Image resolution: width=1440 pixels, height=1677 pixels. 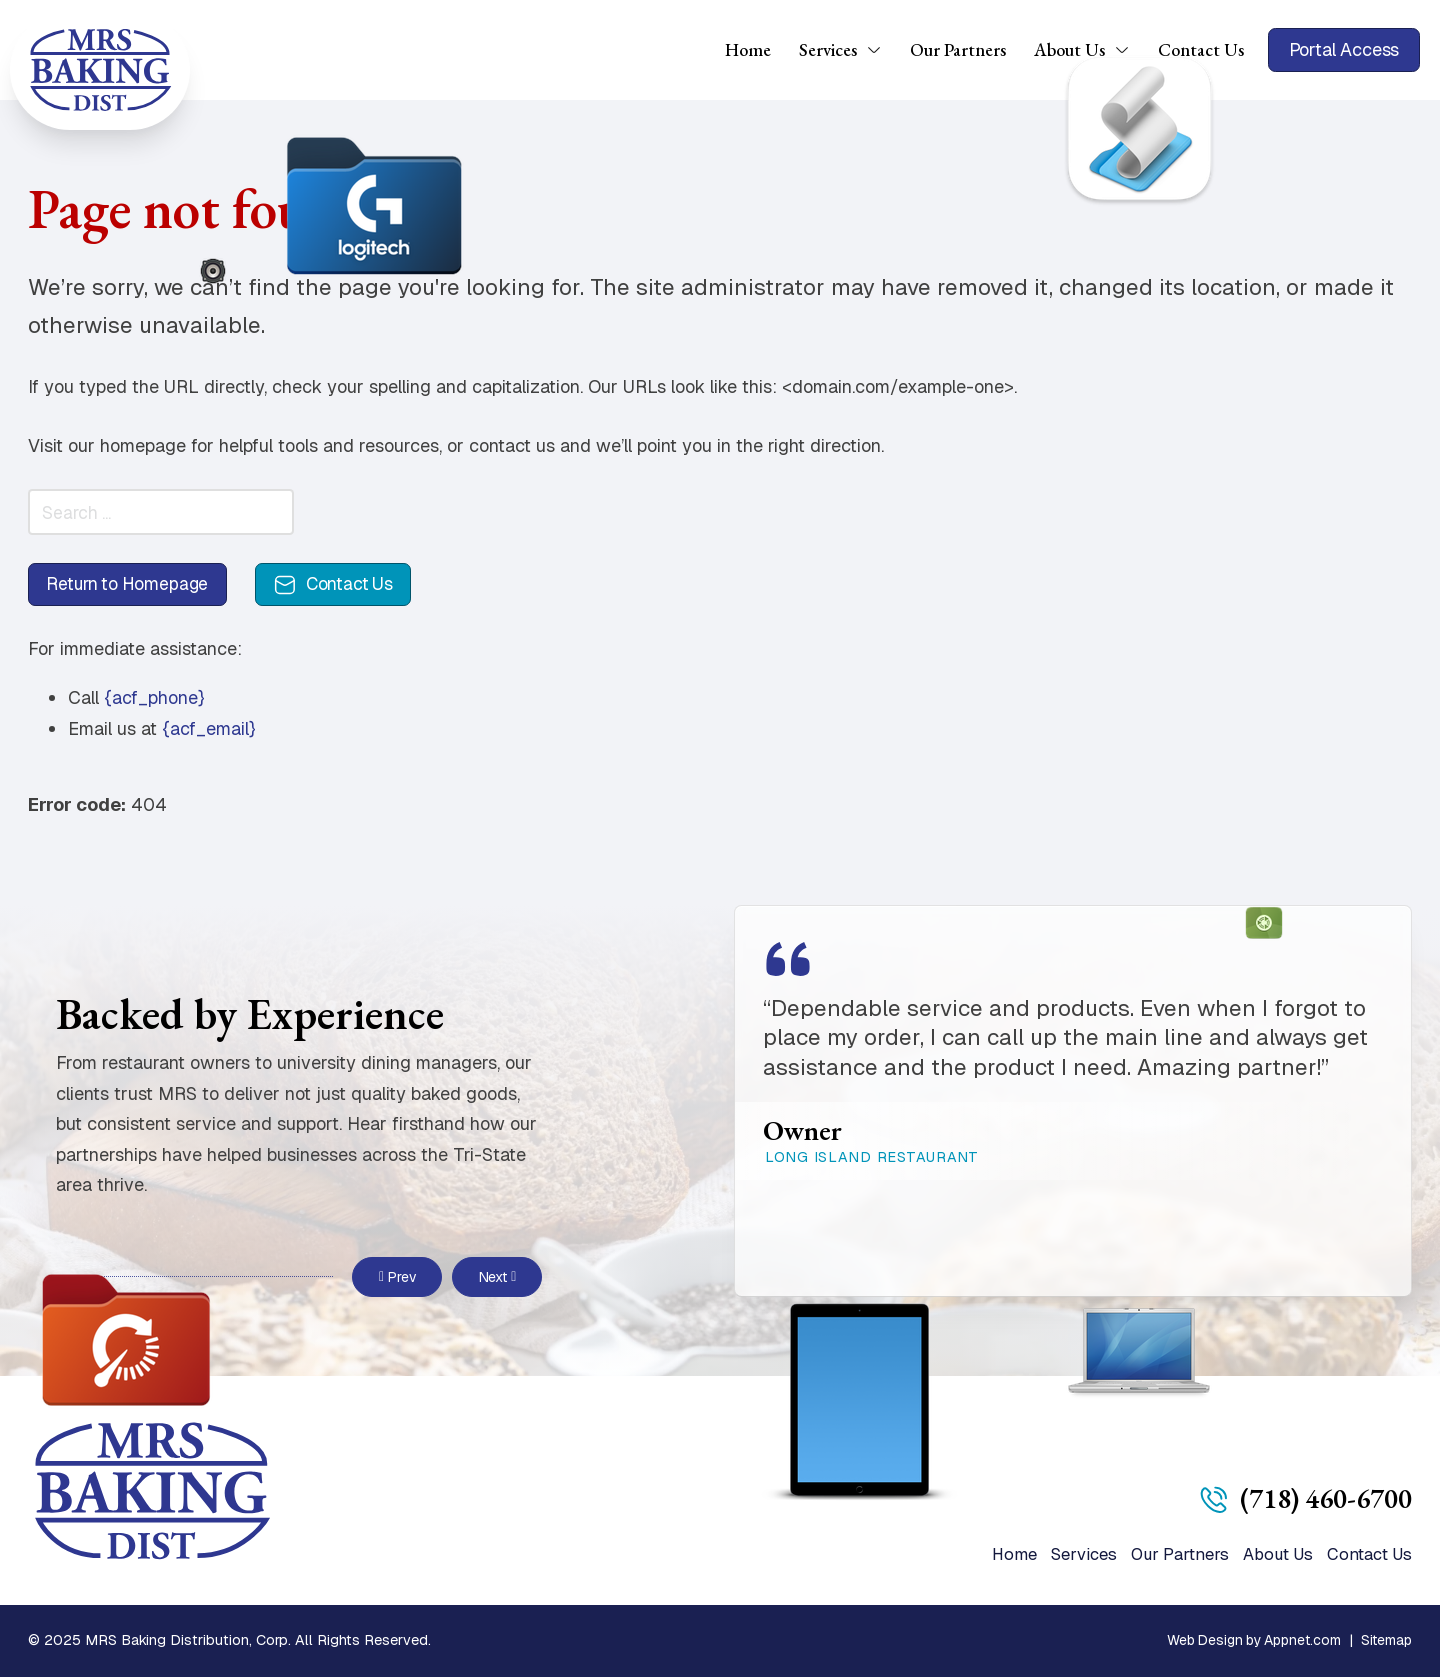 What do you see at coordinates (125, 1344) in the screenshot?
I see `open amd storemi application folder` at bounding box center [125, 1344].